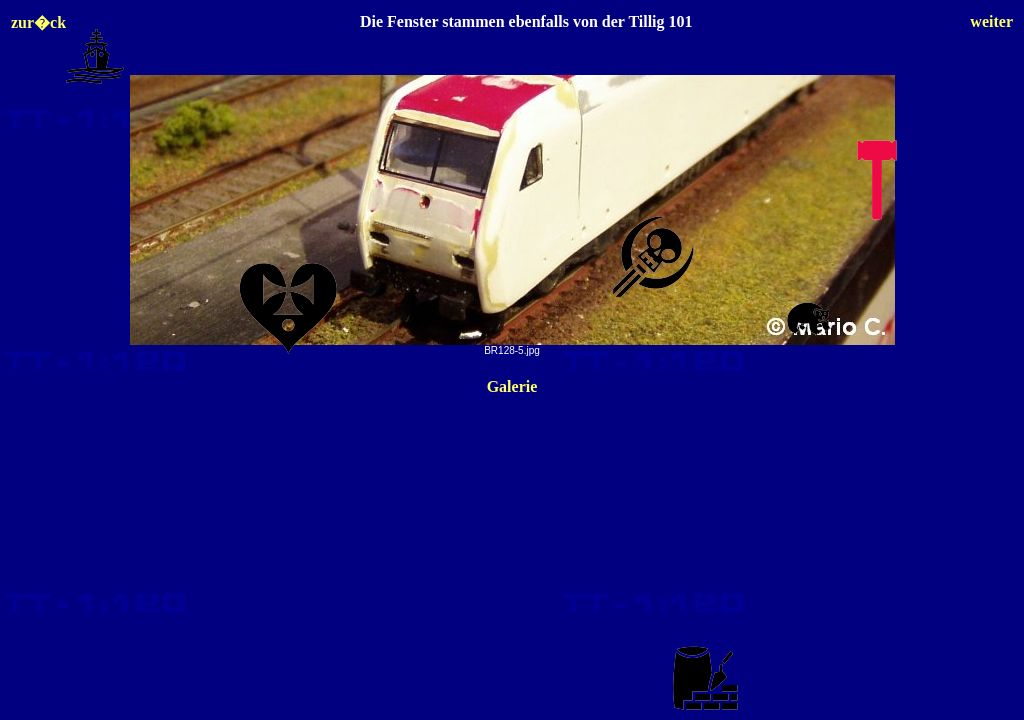 Image resolution: width=1024 pixels, height=720 pixels. I want to click on activate trample ability in a card game, so click(877, 180).